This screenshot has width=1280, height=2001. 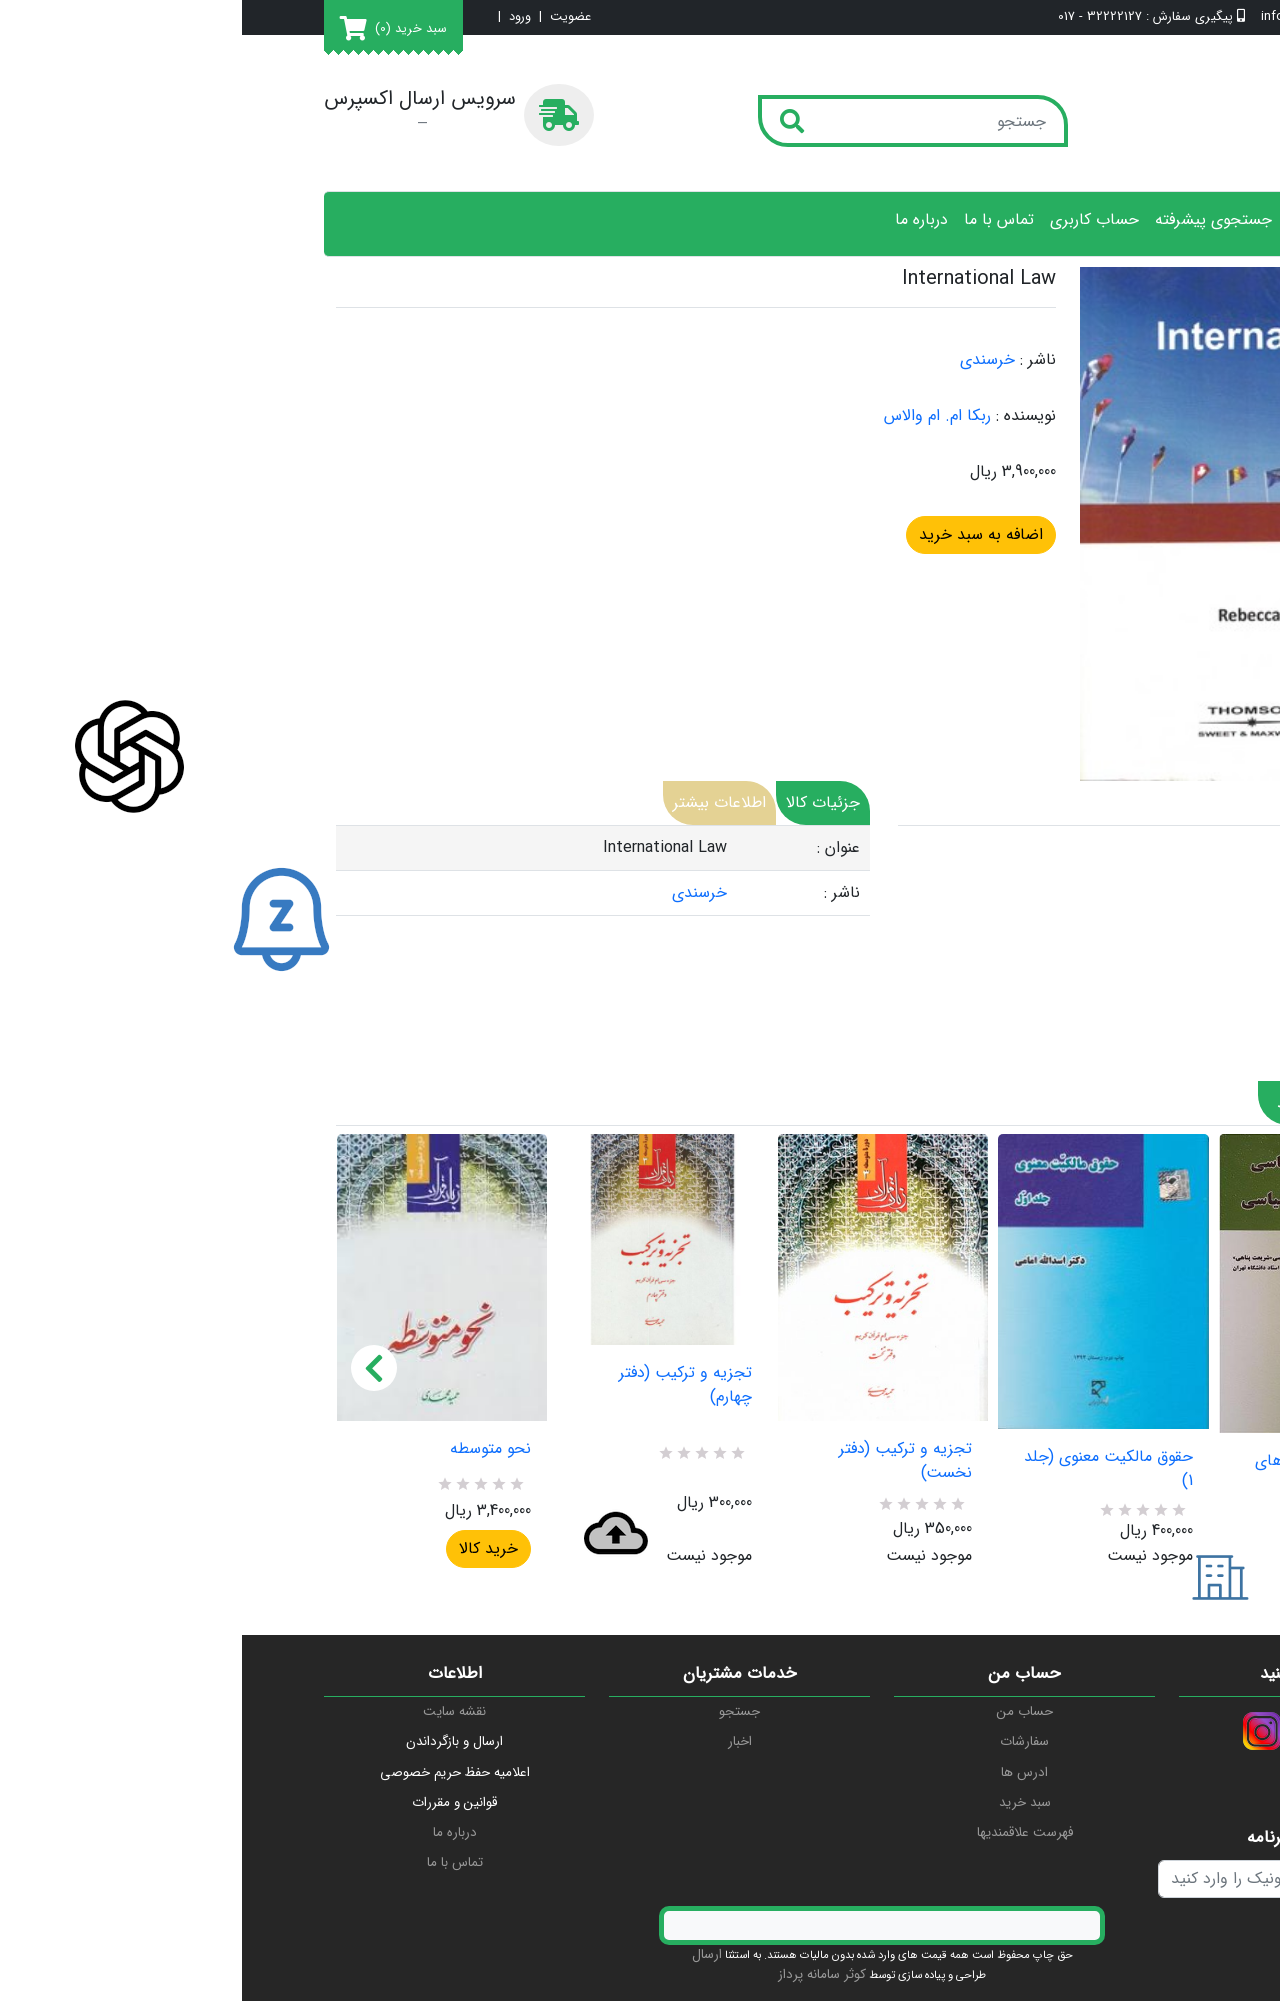 I want to click on upload files to cloud storage, so click(x=616, y=1533).